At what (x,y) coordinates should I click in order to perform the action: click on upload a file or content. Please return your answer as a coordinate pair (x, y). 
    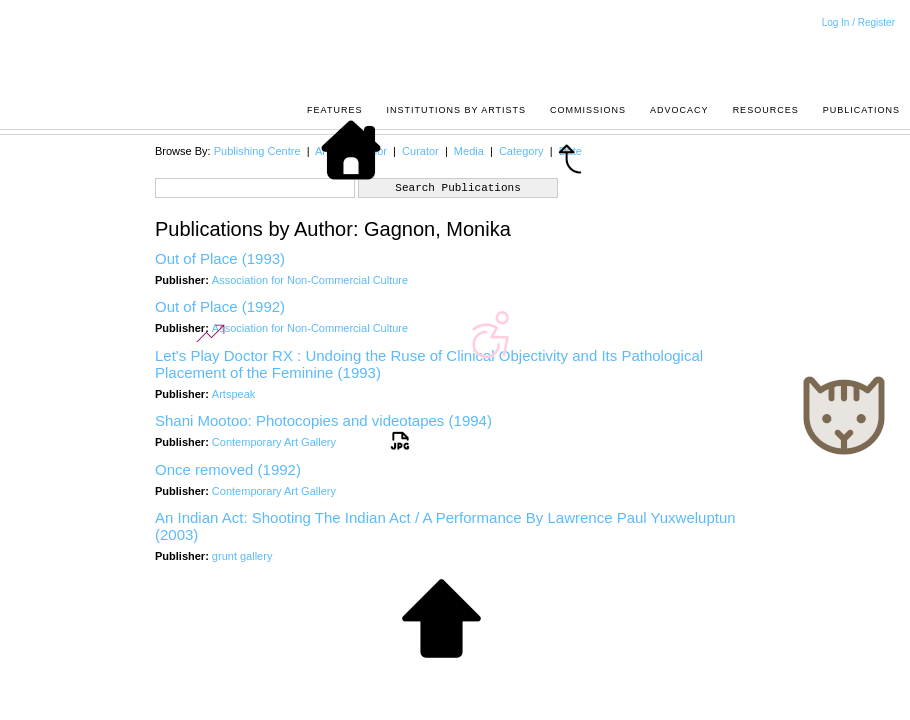
    Looking at the image, I should click on (441, 621).